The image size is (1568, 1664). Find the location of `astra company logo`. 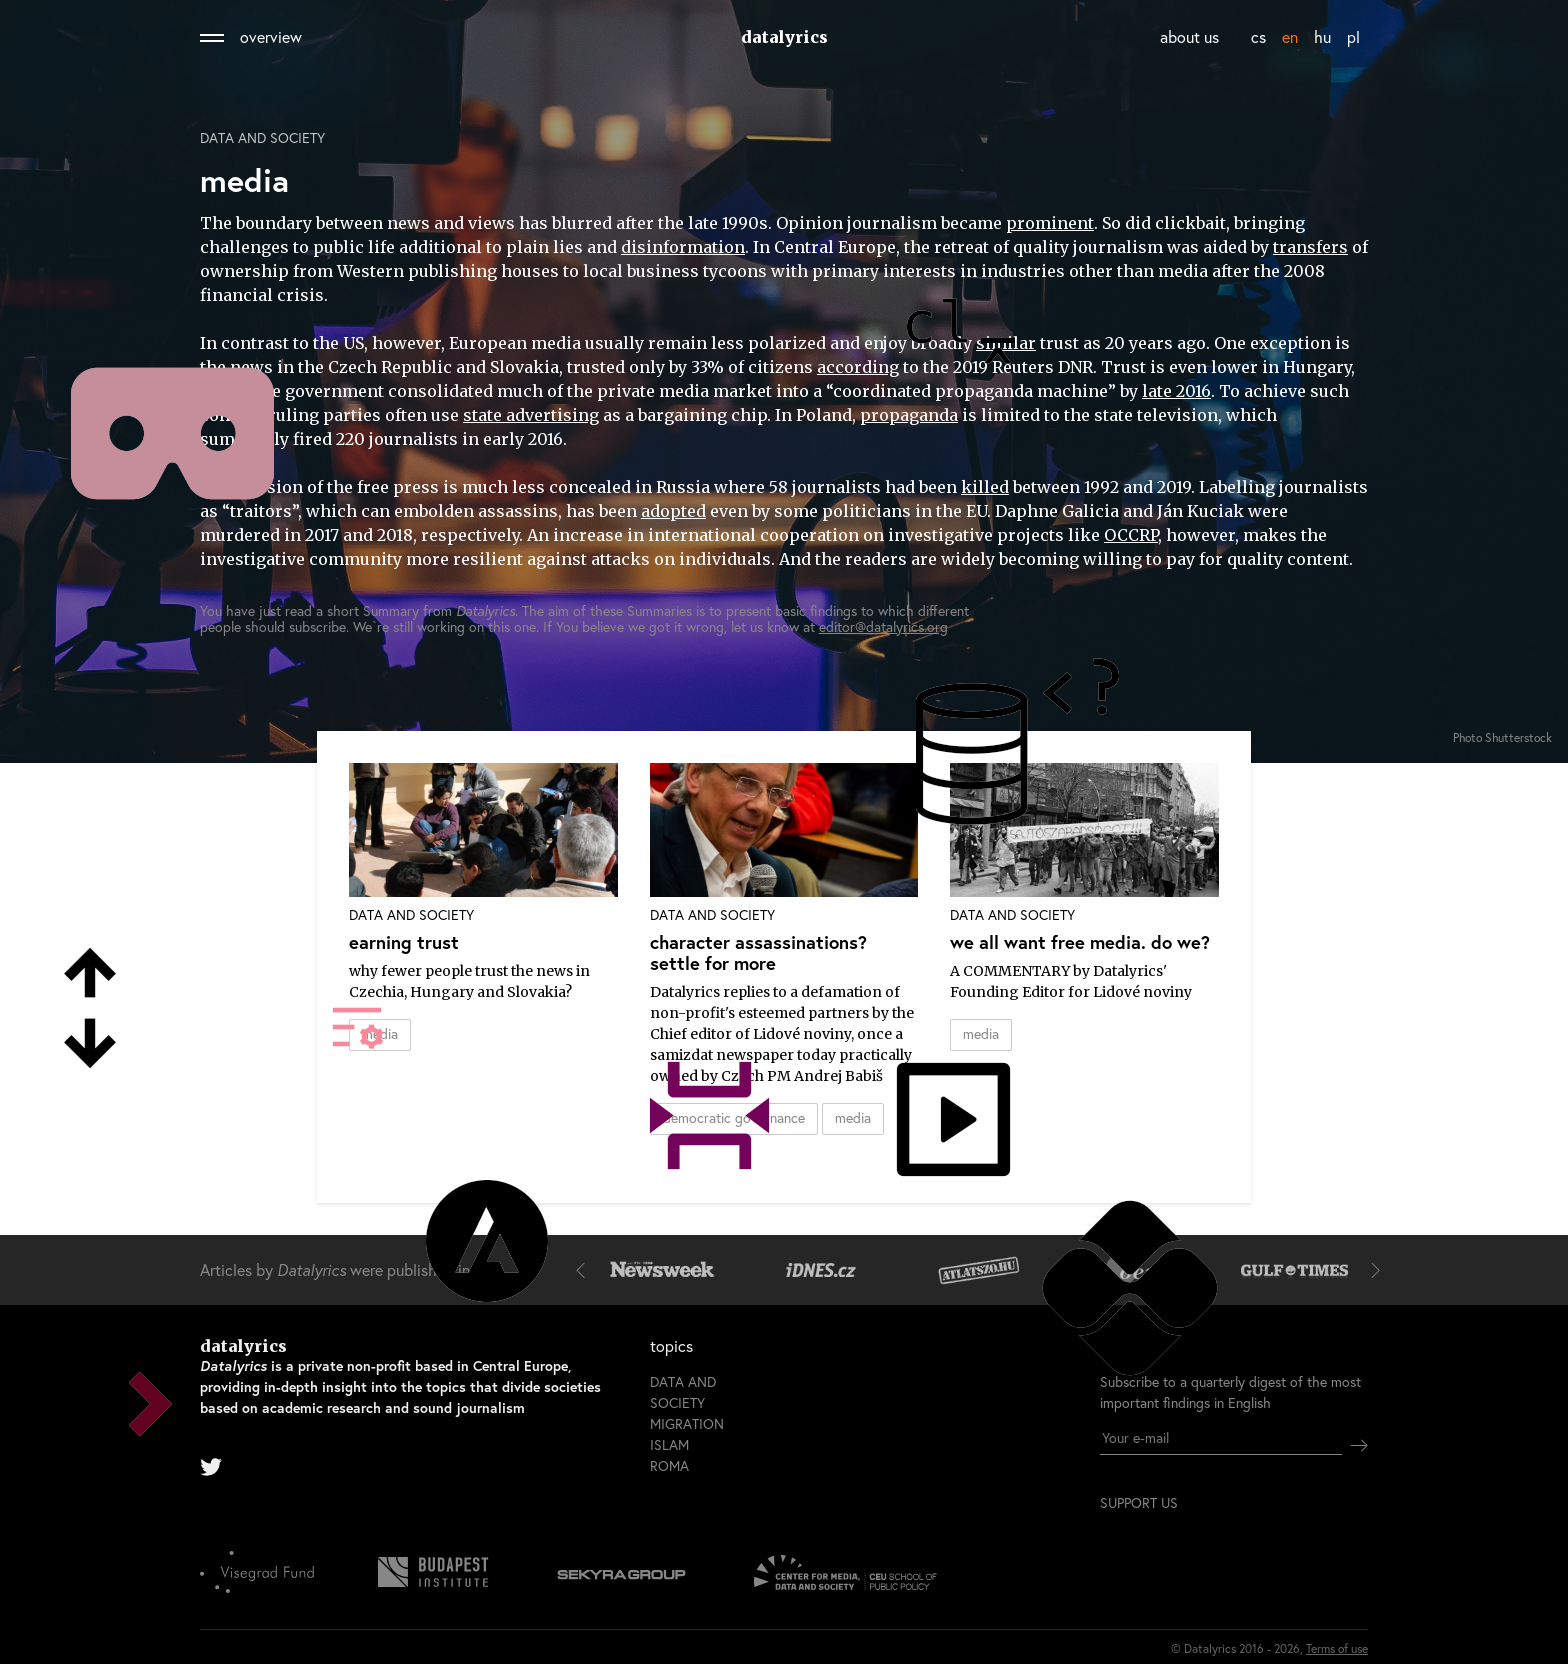

astra company logo is located at coordinates (487, 1241).